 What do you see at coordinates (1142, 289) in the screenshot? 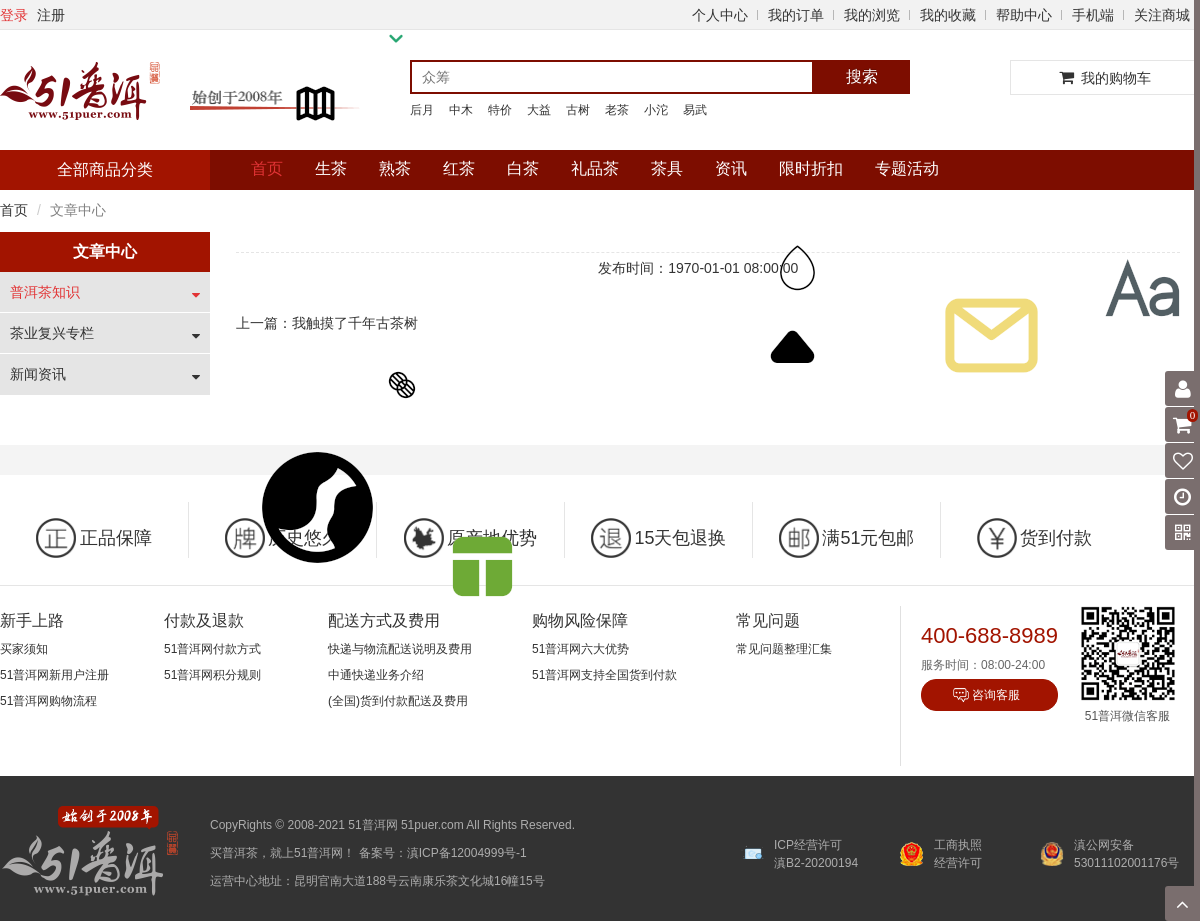
I see `change font or text settings` at bounding box center [1142, 289].